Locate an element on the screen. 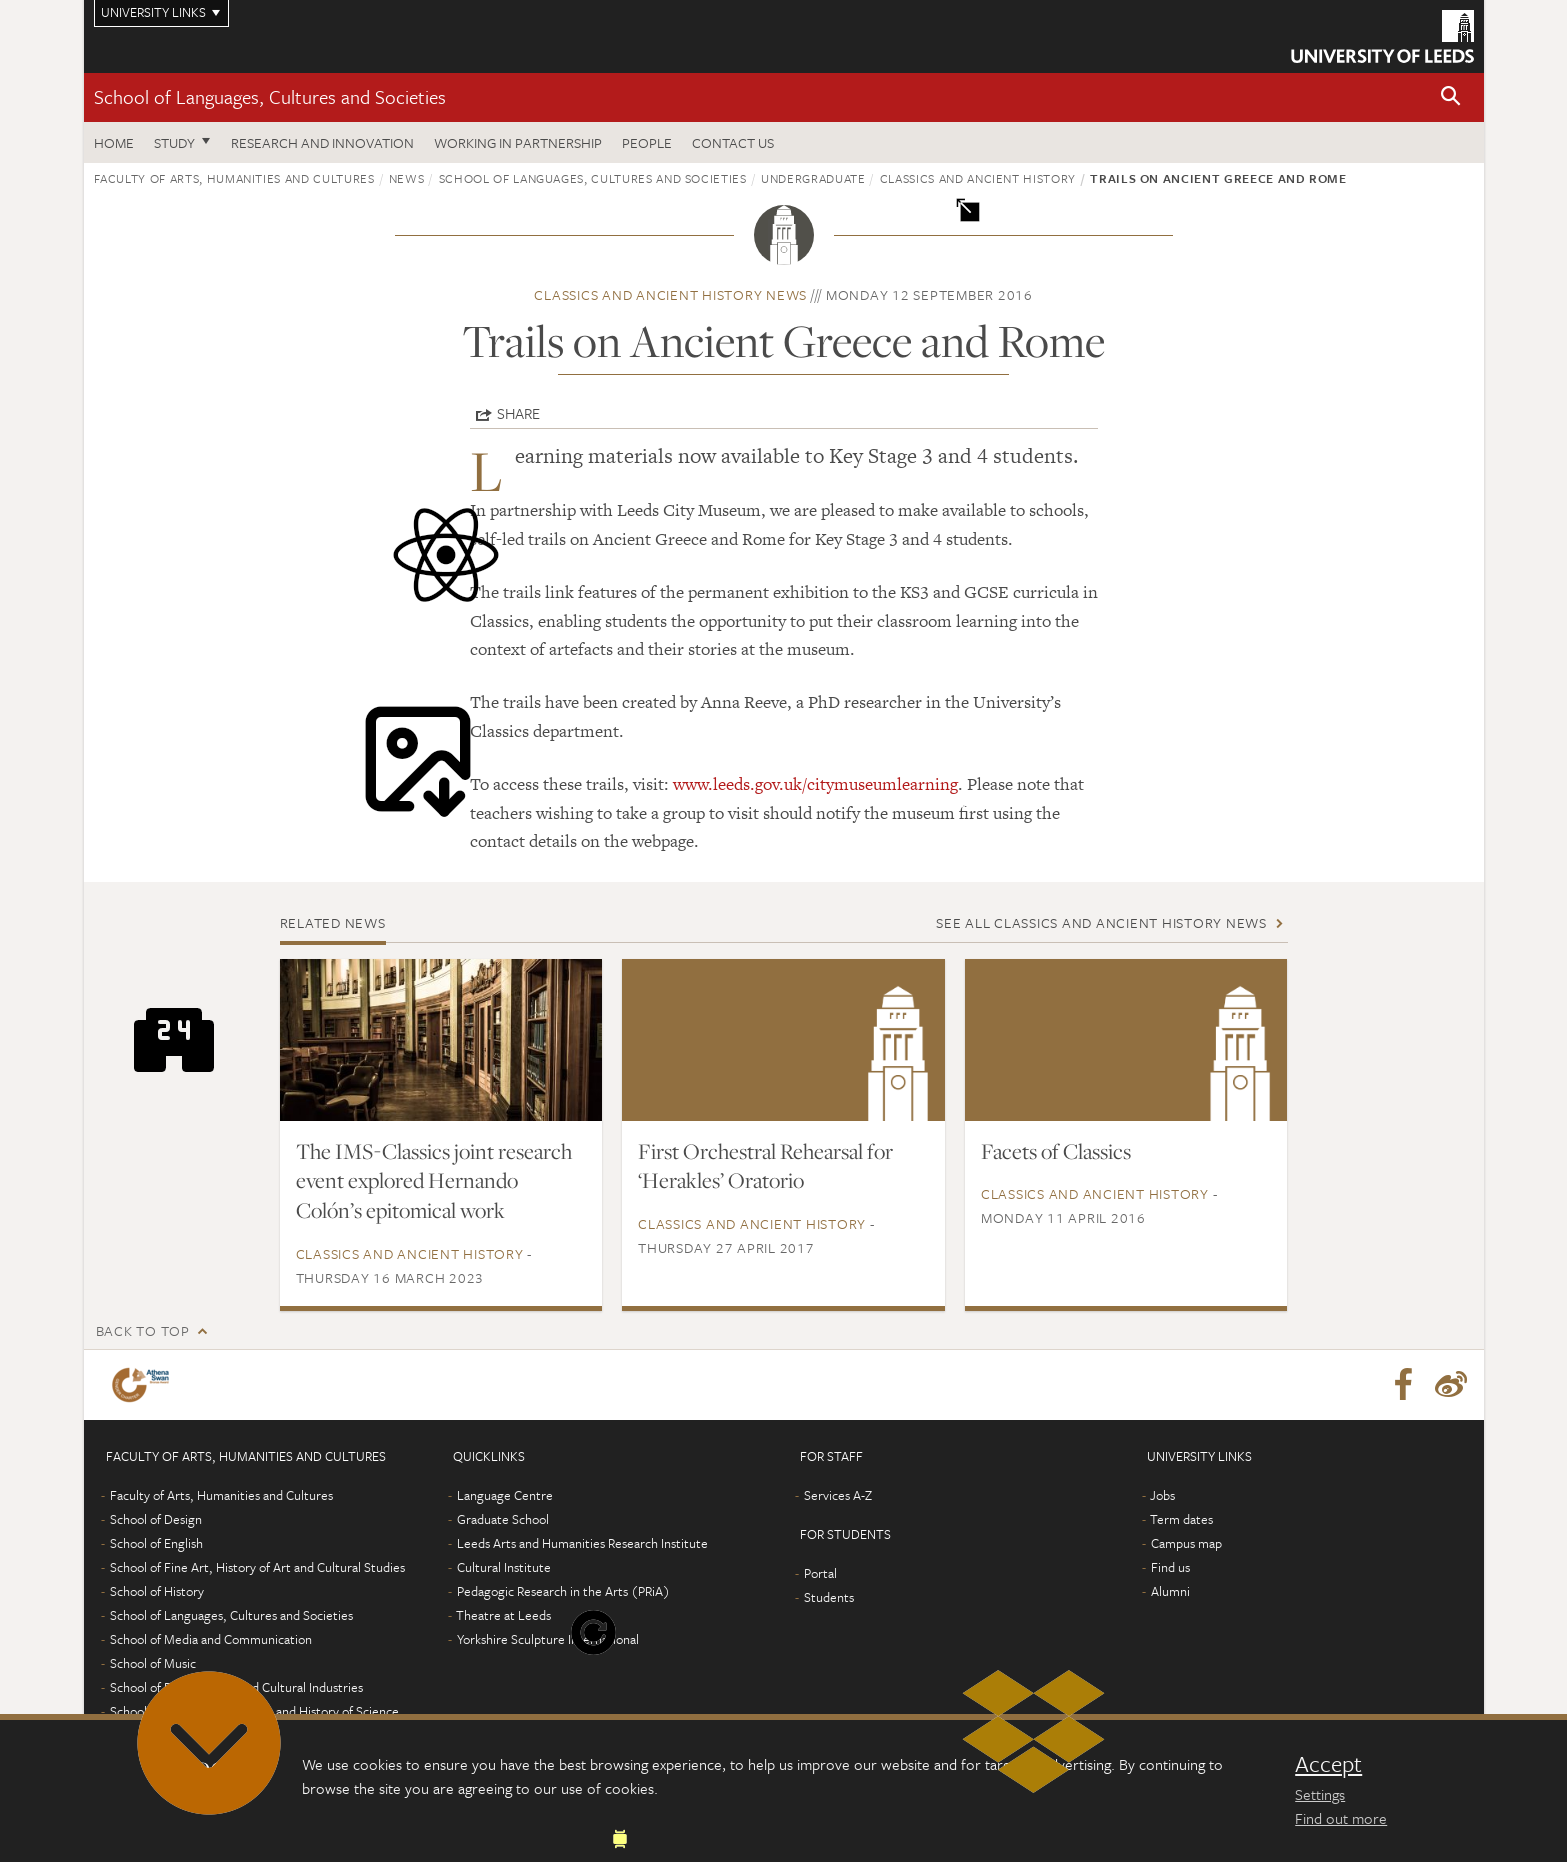 Image resolution: width=1567 pixels, height=1862 pixels. refresh or reload content is located at coordinates (593, 1632).